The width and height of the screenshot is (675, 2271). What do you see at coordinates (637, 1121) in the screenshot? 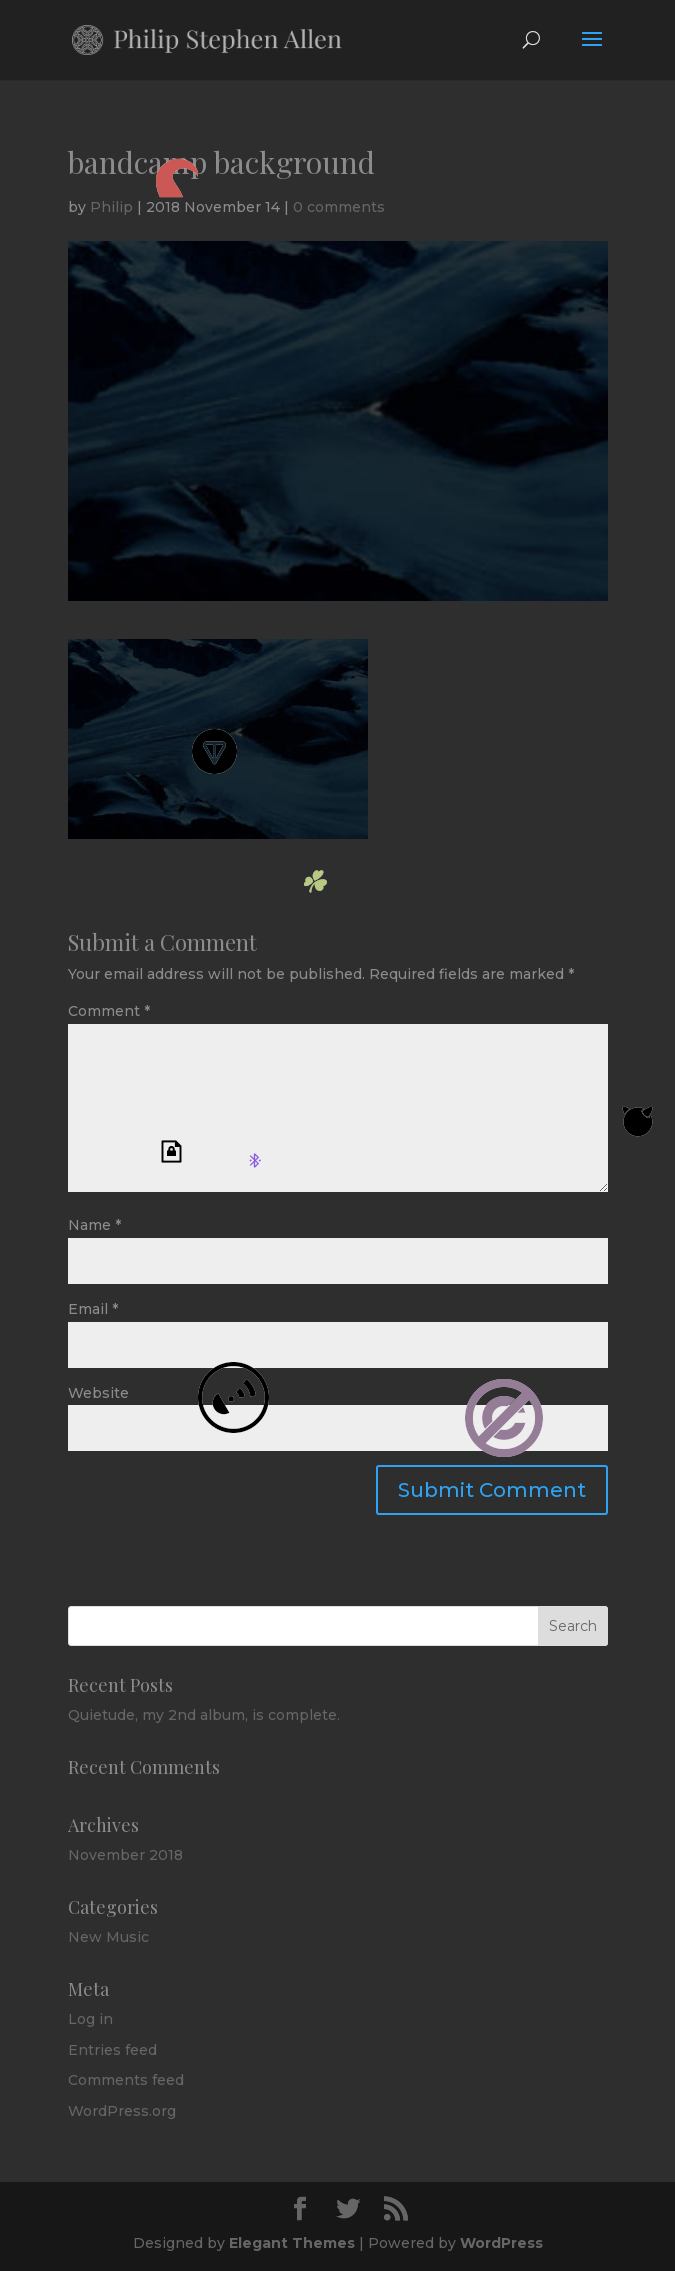
I see `freebsd operating system logo` at bounding box center [637, 1121].